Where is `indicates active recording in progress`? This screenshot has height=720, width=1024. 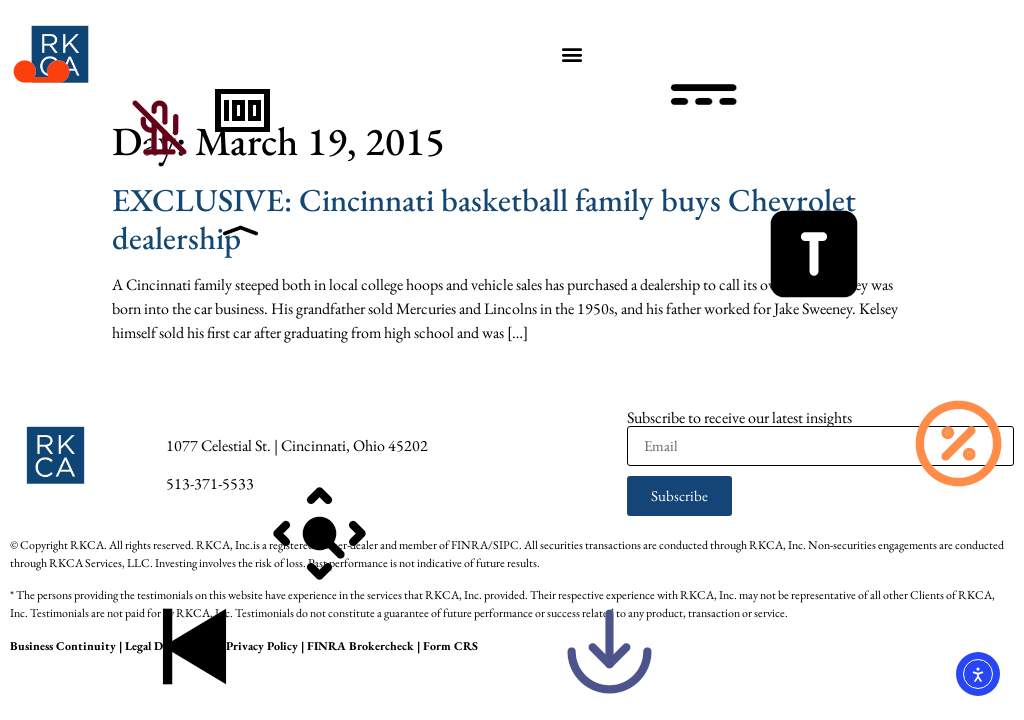 indicates active recording in progress is located at coordinates (41, 71).